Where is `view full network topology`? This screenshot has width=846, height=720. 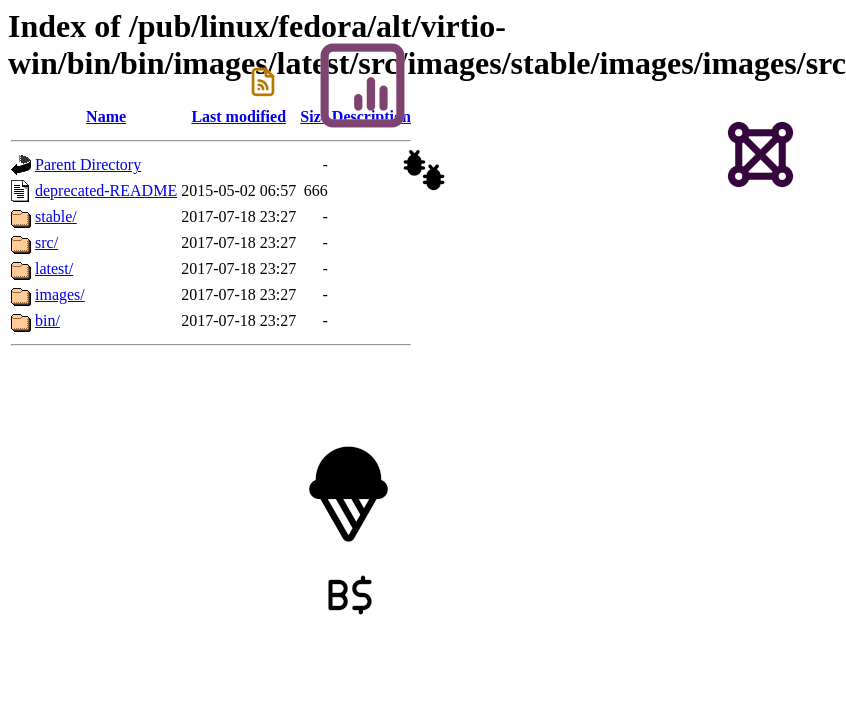 view full network topology is located at coordinates (760, 154).